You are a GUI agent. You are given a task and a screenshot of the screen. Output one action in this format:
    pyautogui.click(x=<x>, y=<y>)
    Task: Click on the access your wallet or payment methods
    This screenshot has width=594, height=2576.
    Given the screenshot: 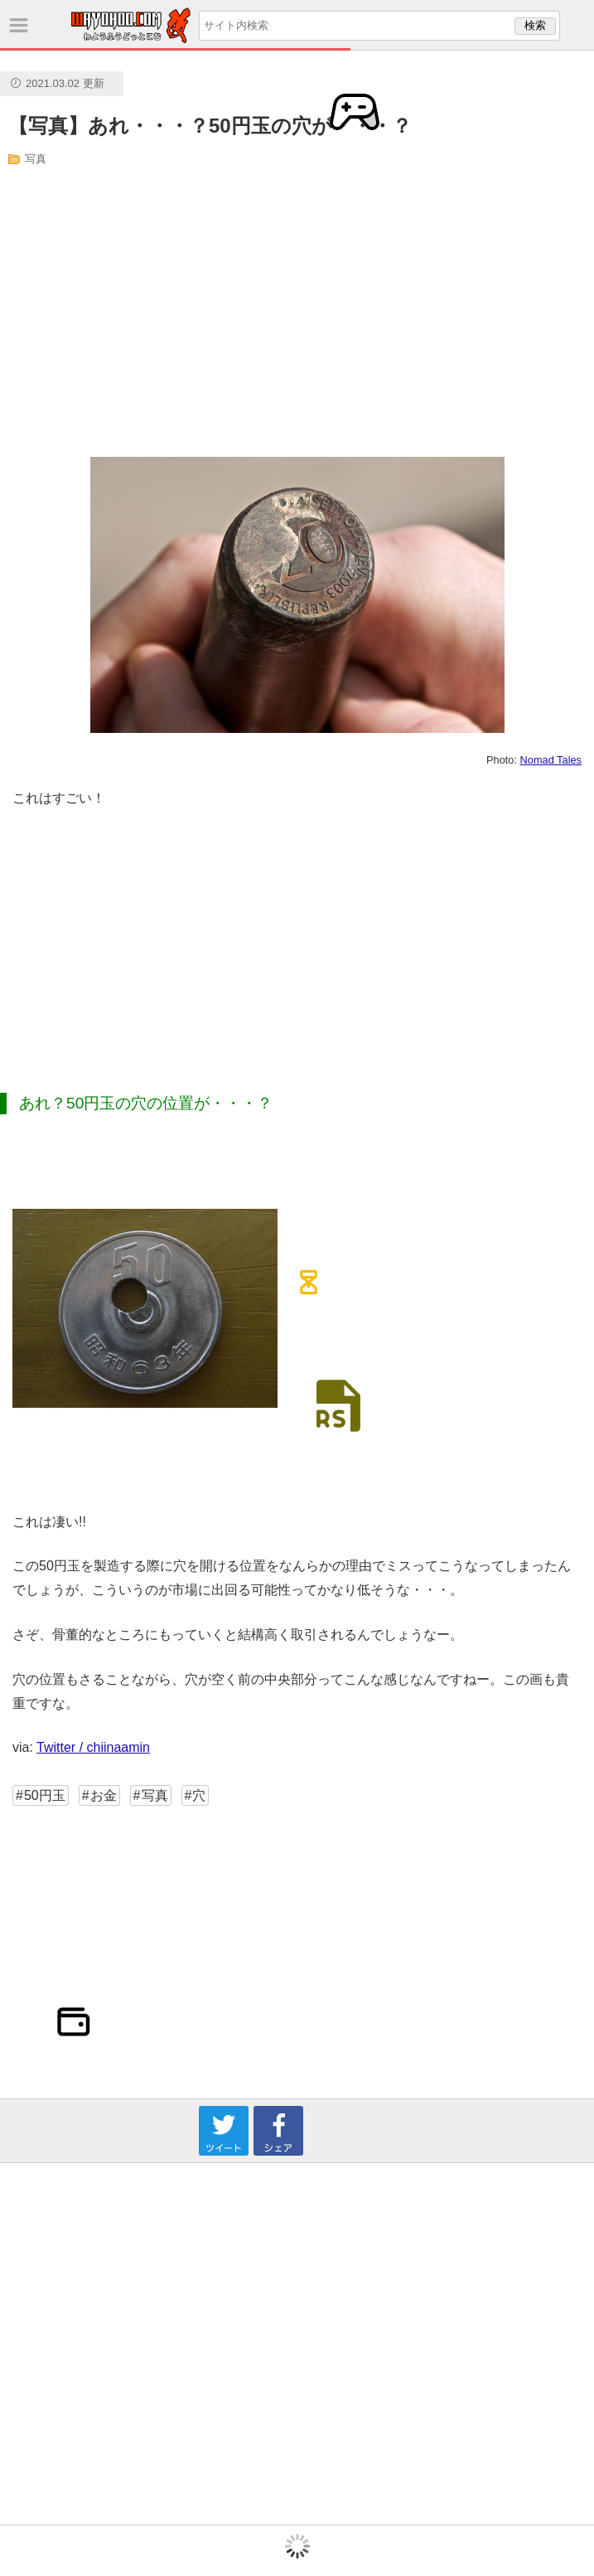 What is the action you would take?
    pyautogui.click(x=73, y=2023)
    